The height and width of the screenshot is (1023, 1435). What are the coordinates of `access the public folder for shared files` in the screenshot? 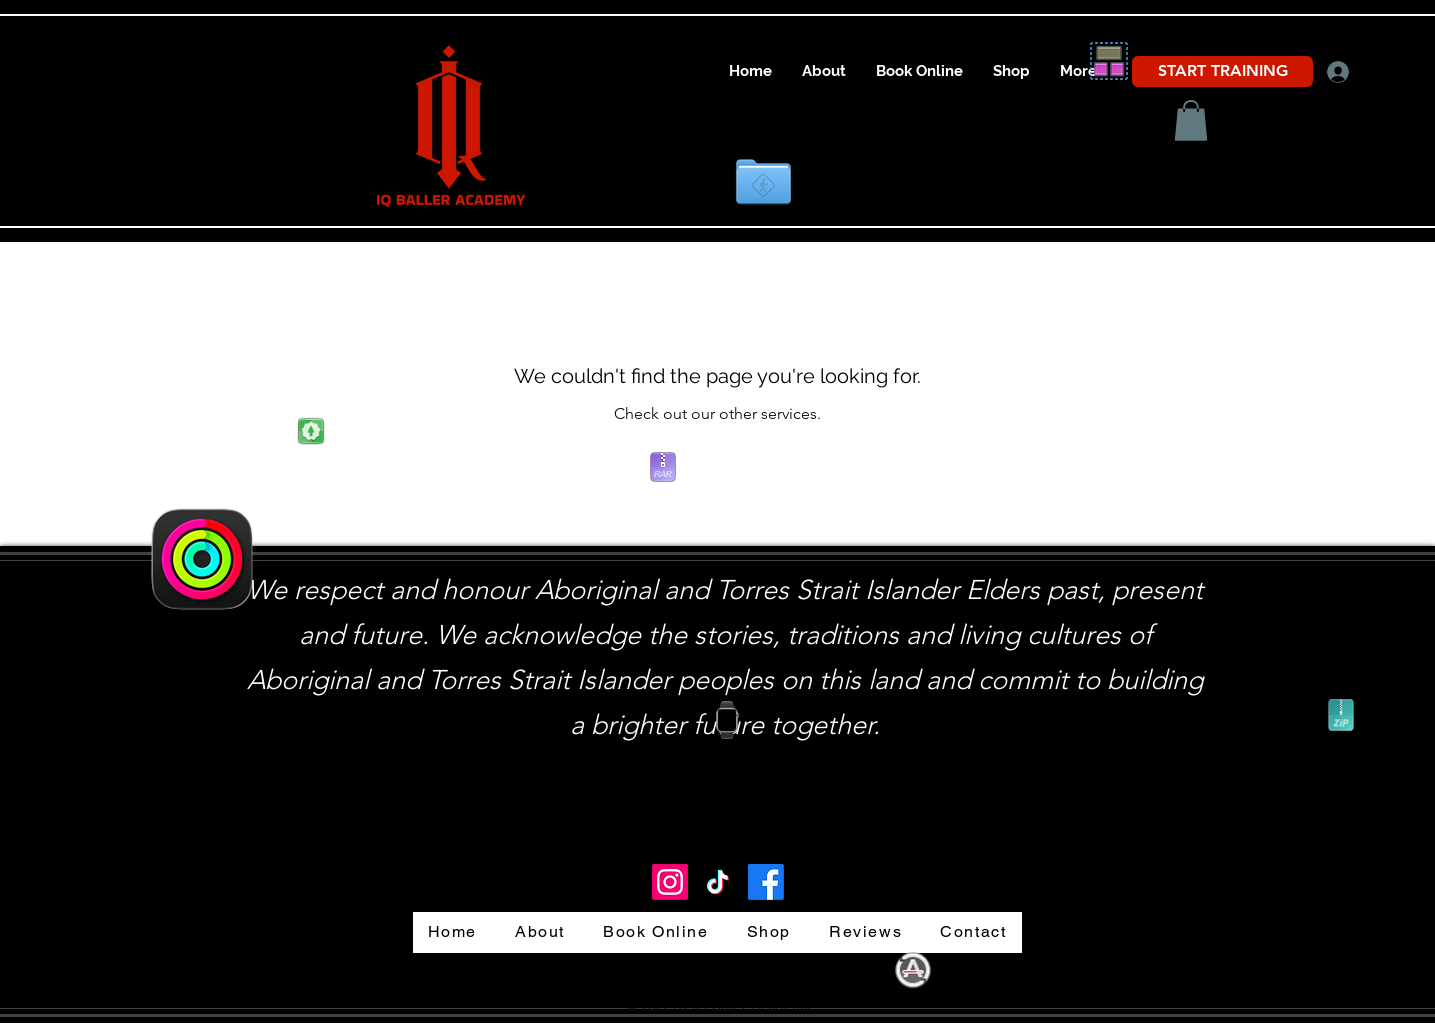 It's located at (763, 181).